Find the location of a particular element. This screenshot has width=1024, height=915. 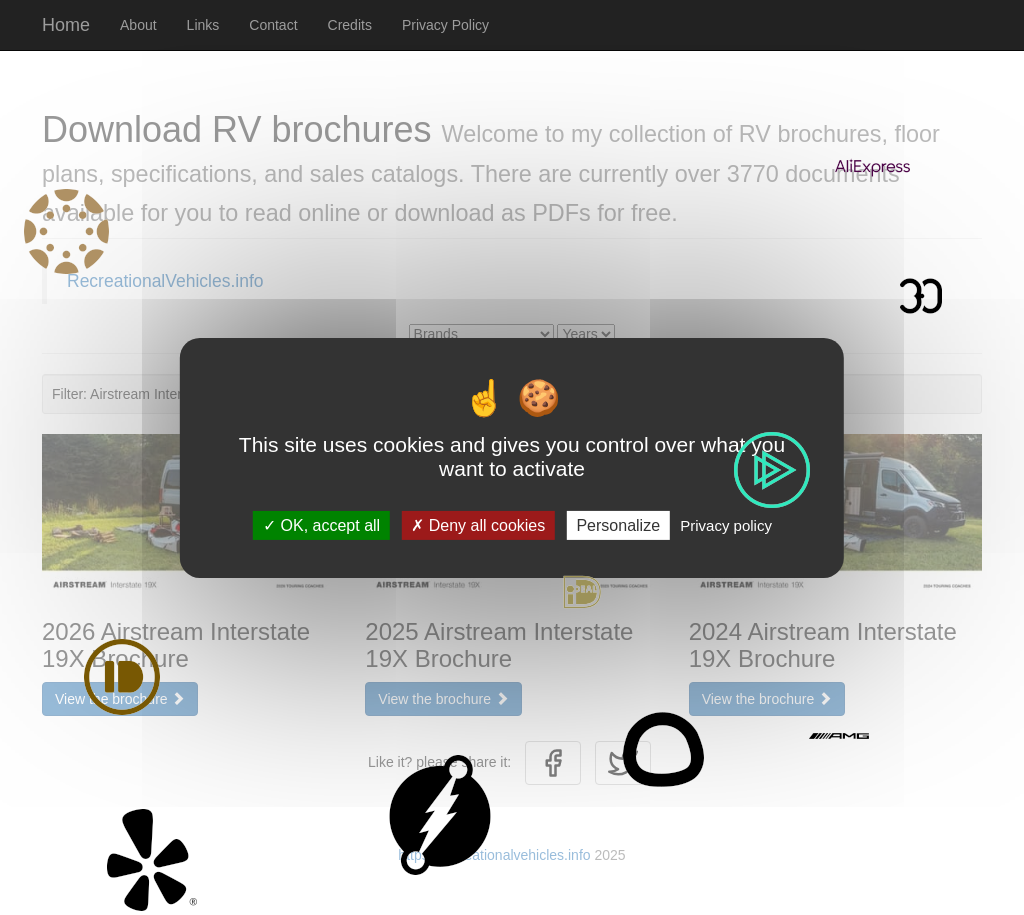

open Pluralsight learning platform is located at coordinates (772, 470).